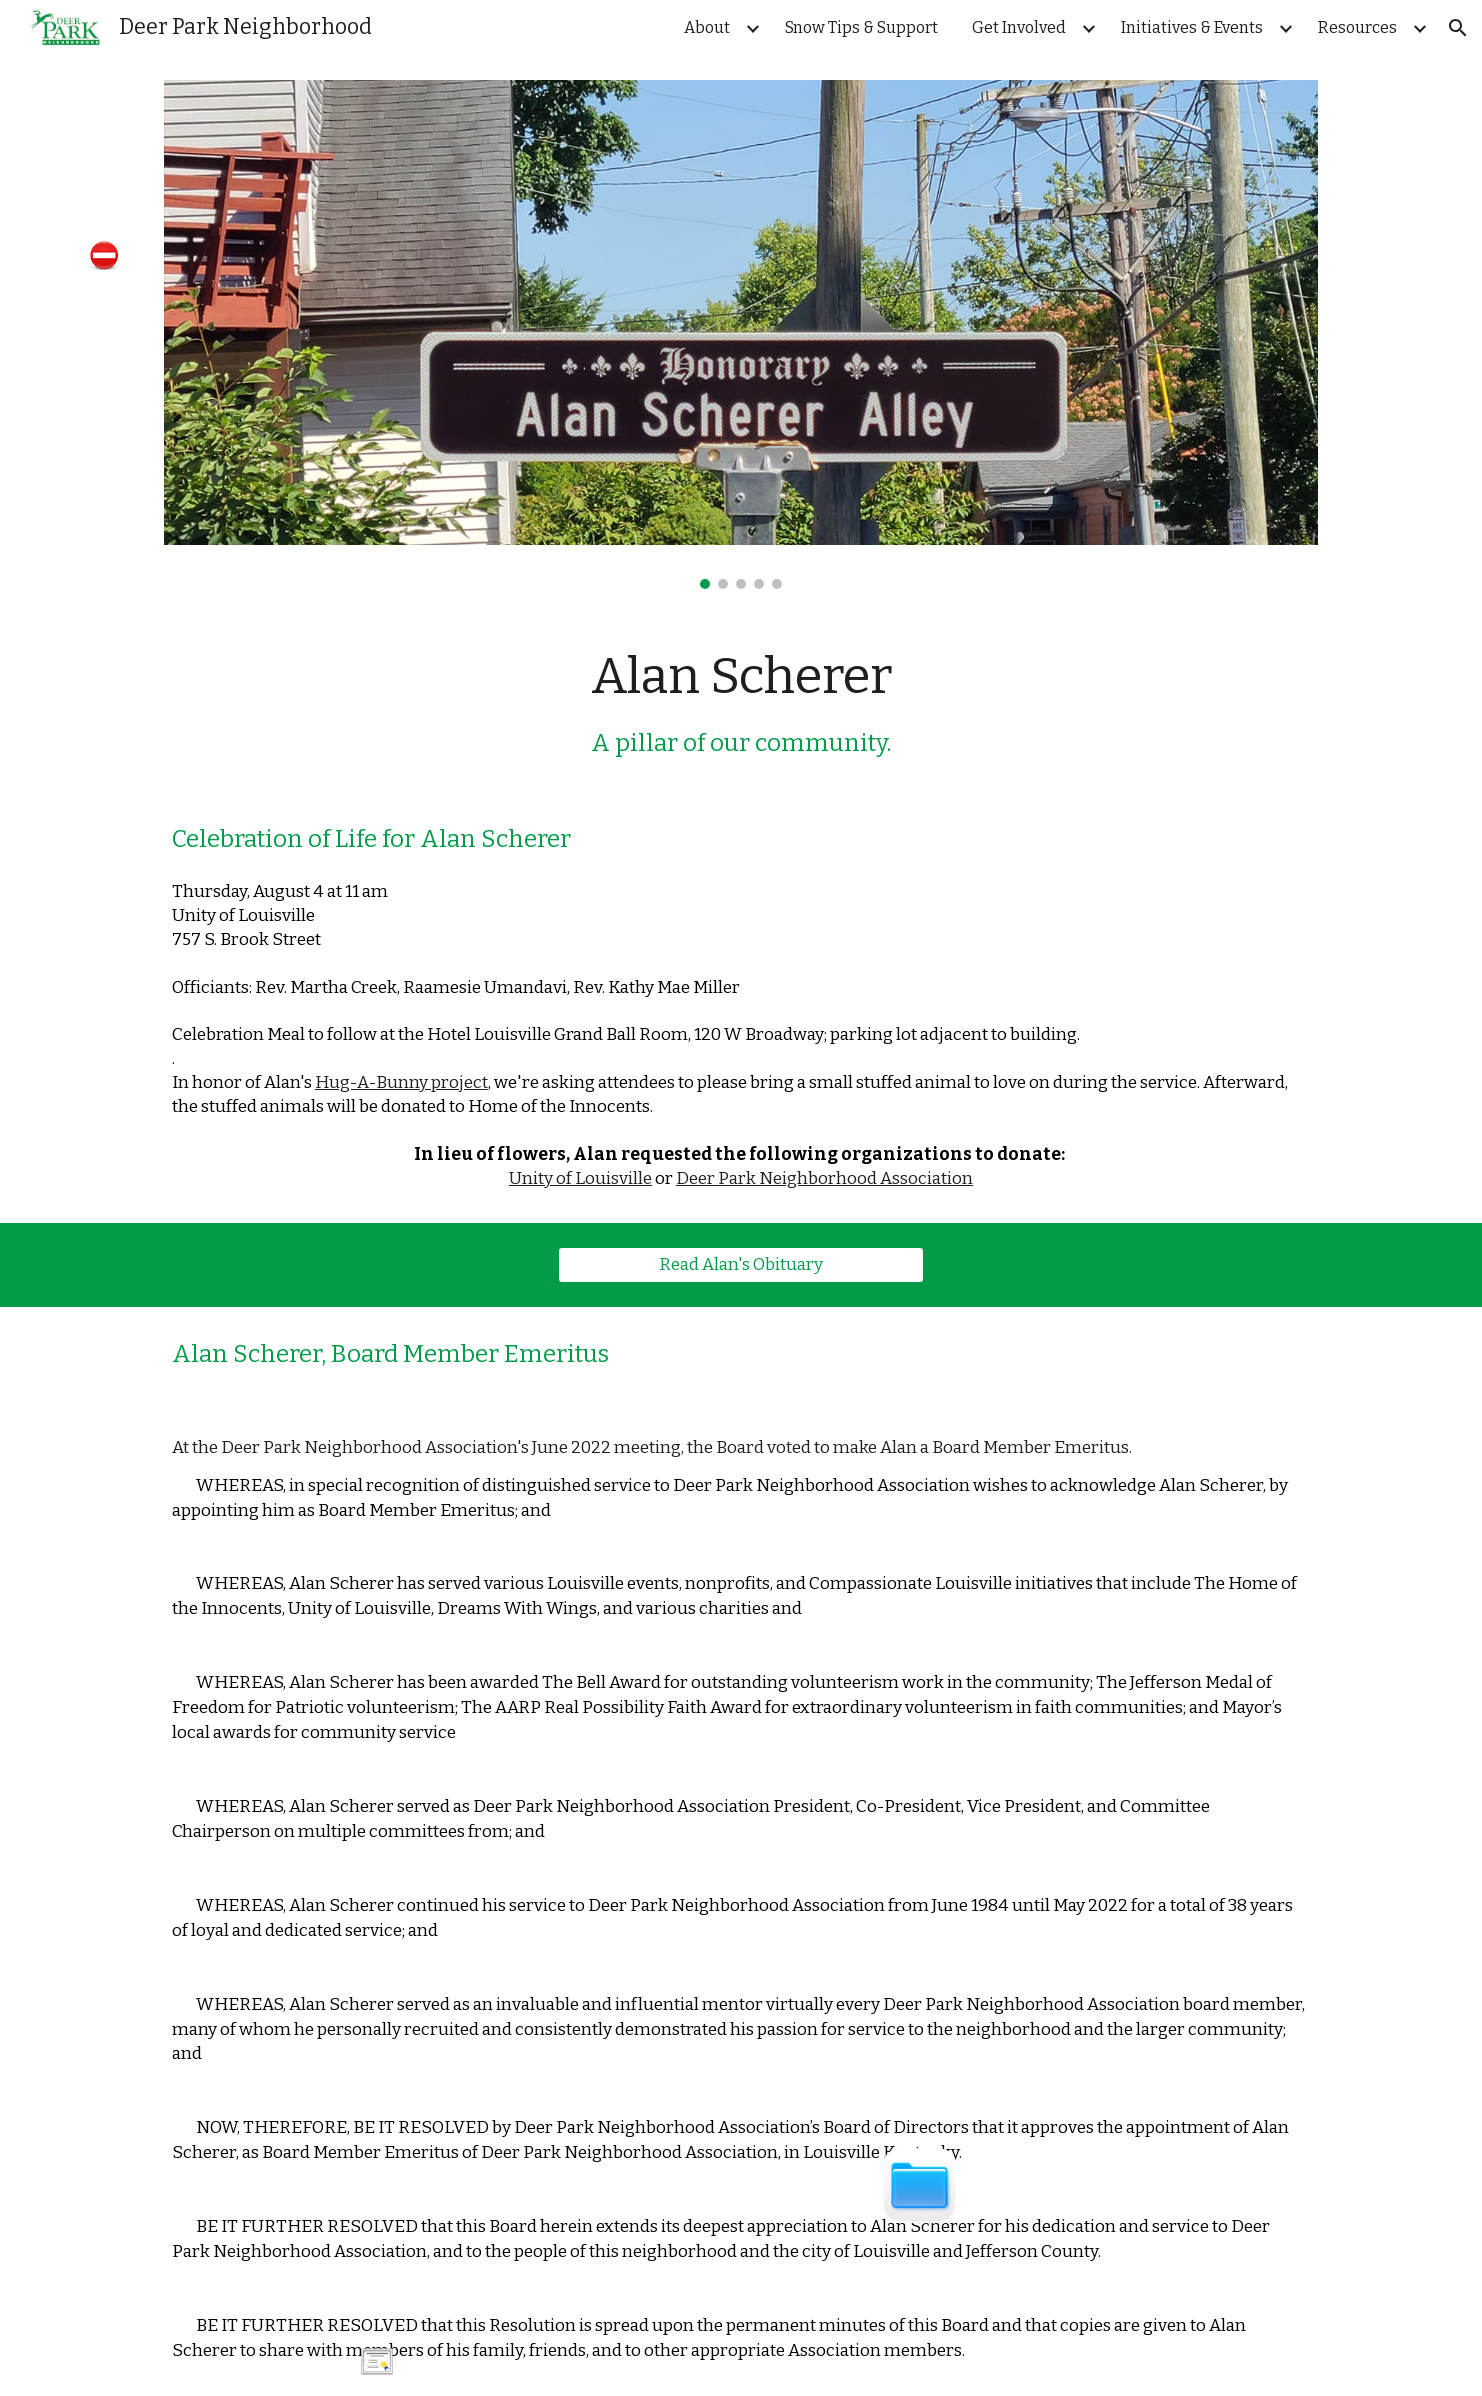 This screenshot has width=1482, height=2396. Describe the element at coordinates (919, 2185) in the screenshot. I see `open the files app` at that location.